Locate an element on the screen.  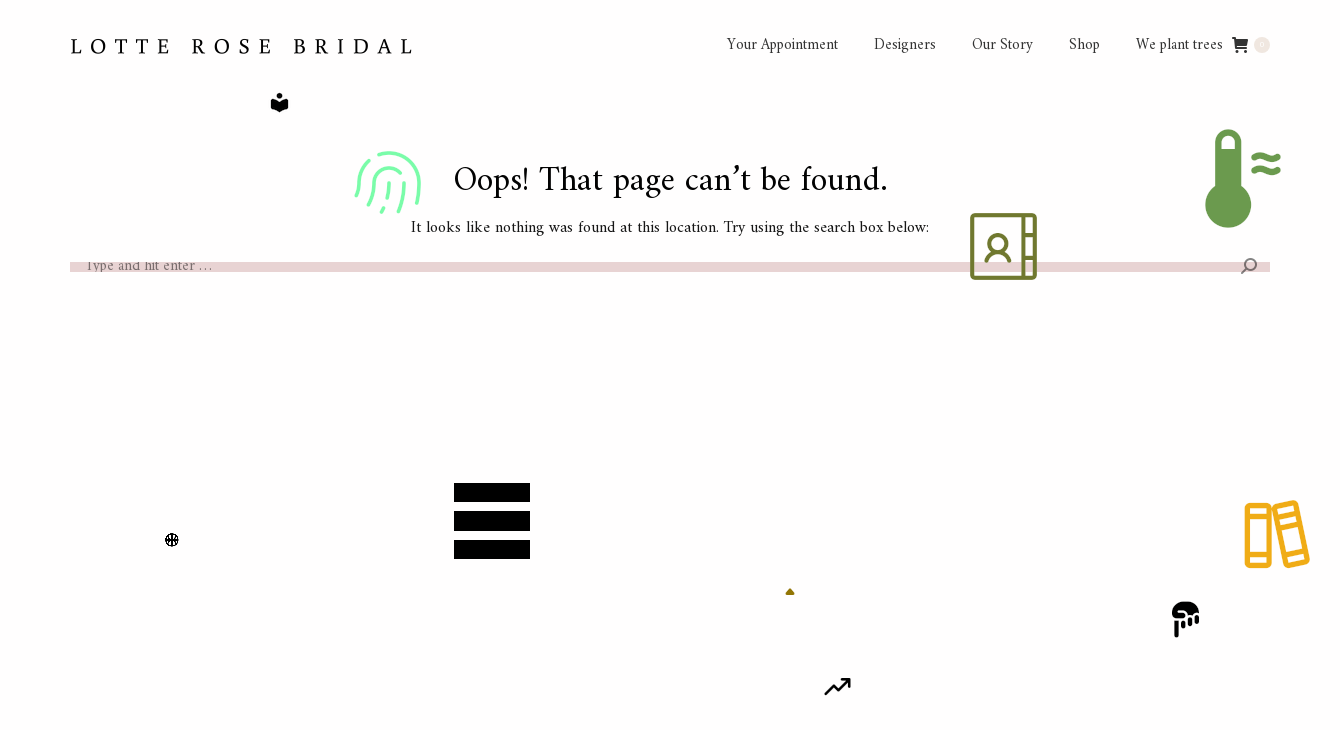
indicates high temperature or heat warning is located at coordinates (1231, 178).